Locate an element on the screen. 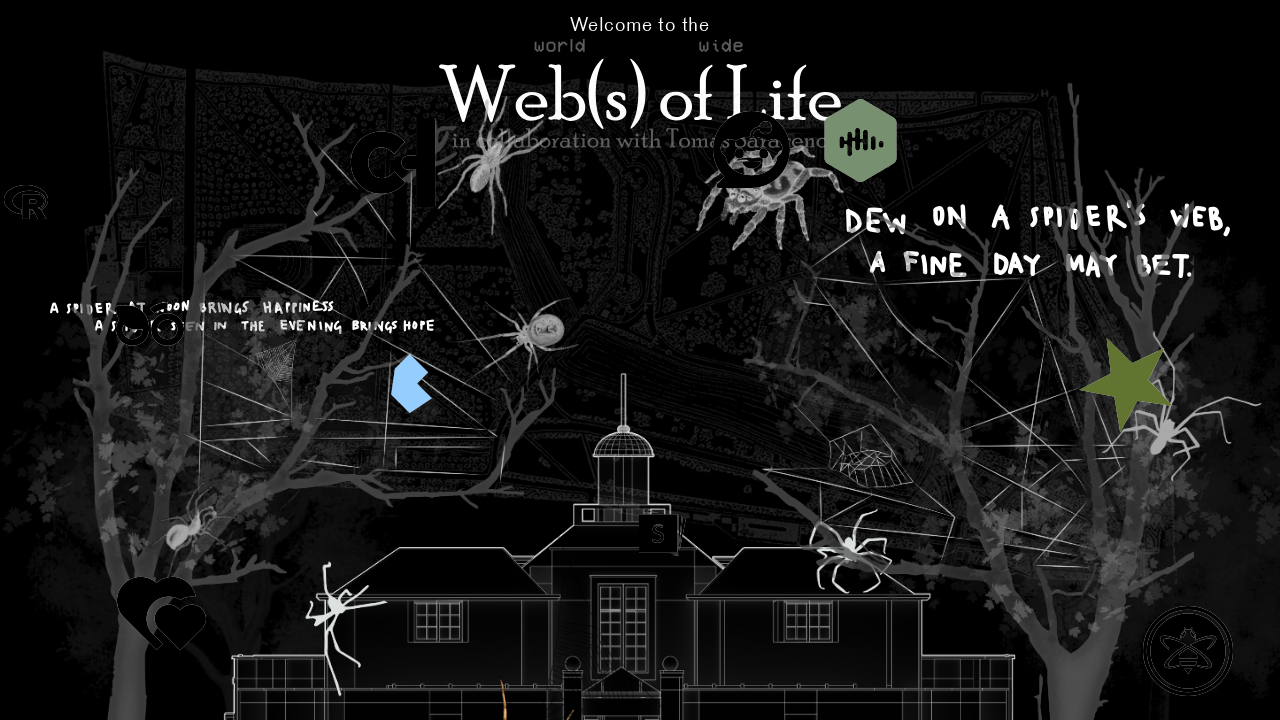  add to favorites or liked items is located at coordinates (160, 612).